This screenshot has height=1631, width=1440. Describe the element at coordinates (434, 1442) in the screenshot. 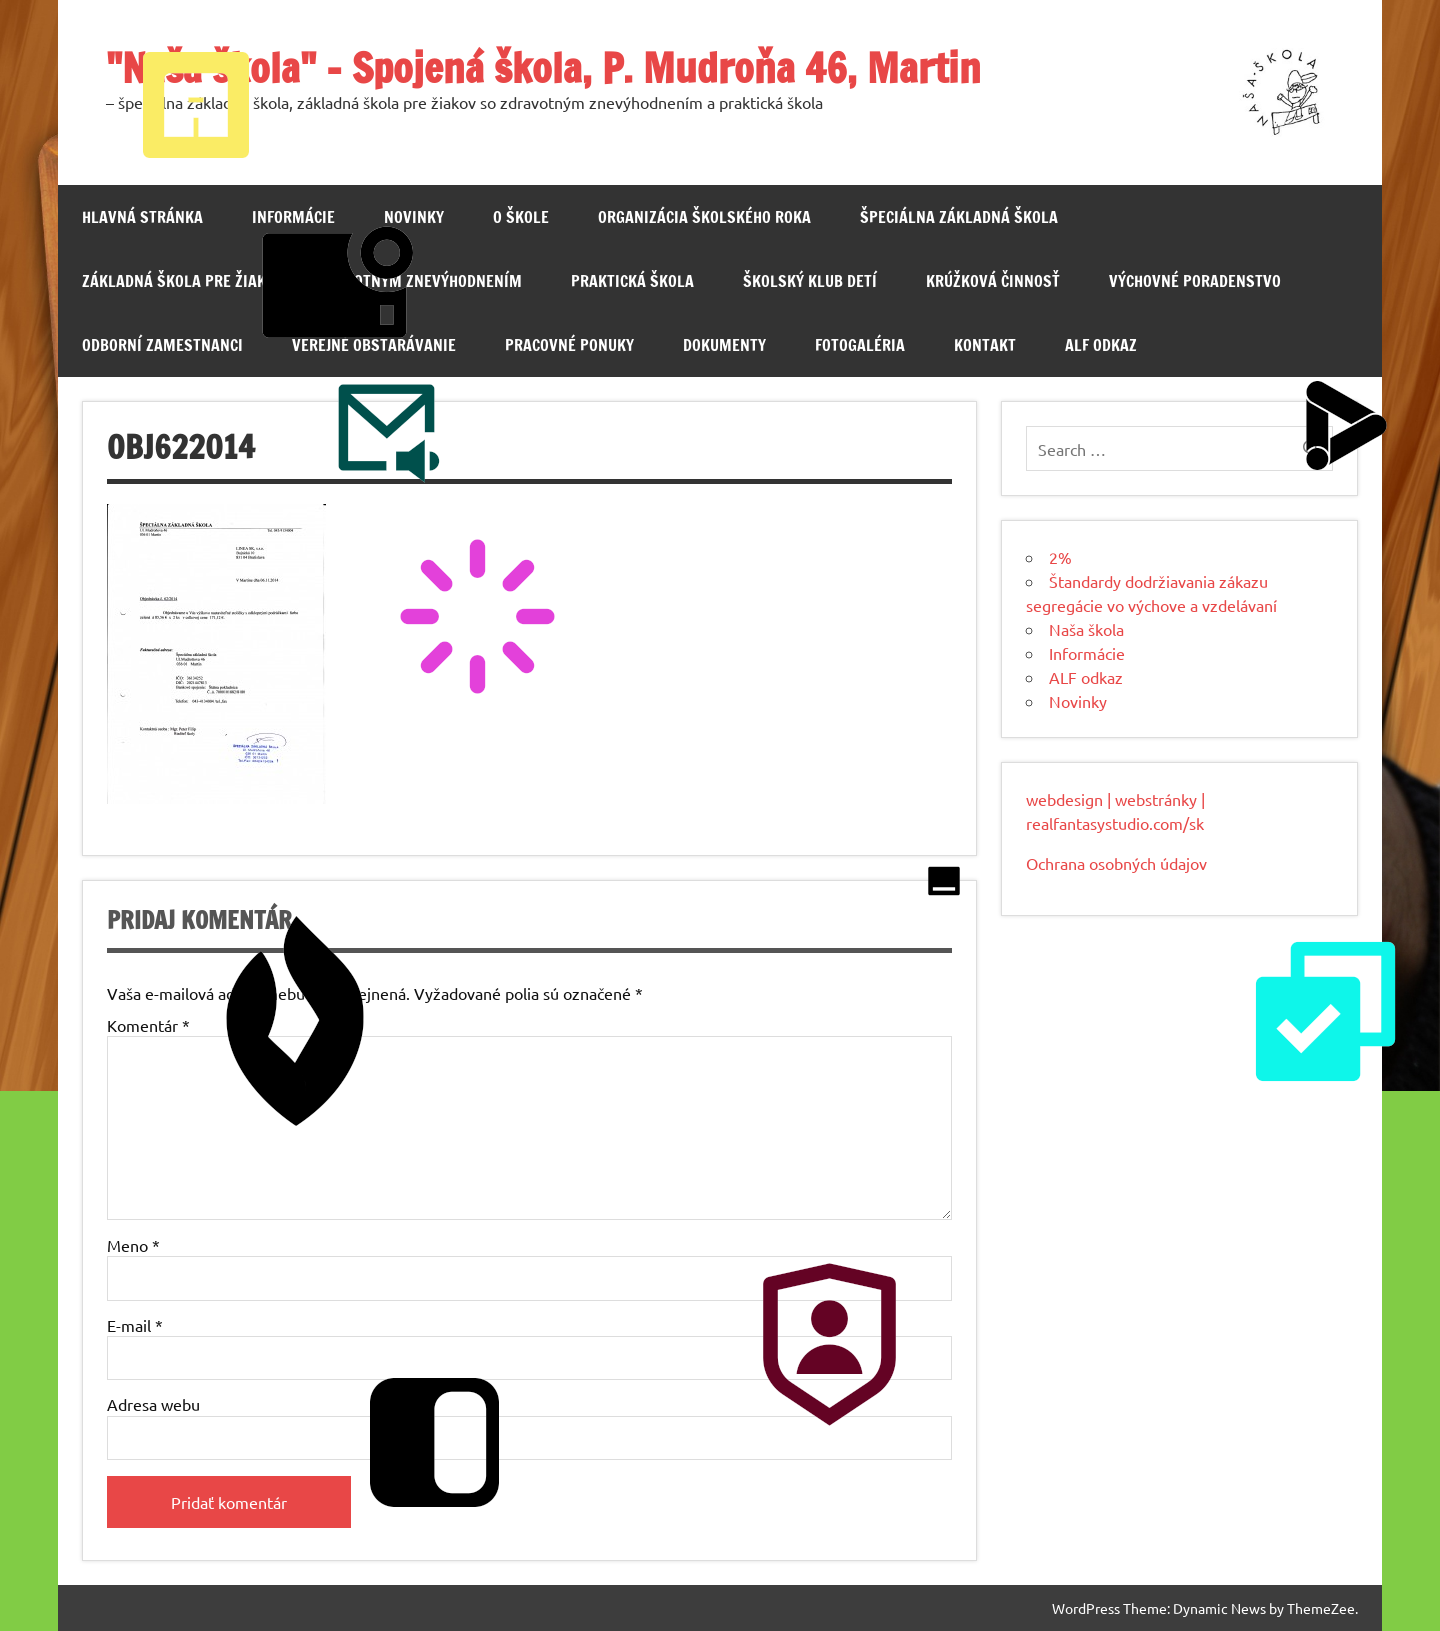

I see `open Fig terminal autocomplete app` at that location.